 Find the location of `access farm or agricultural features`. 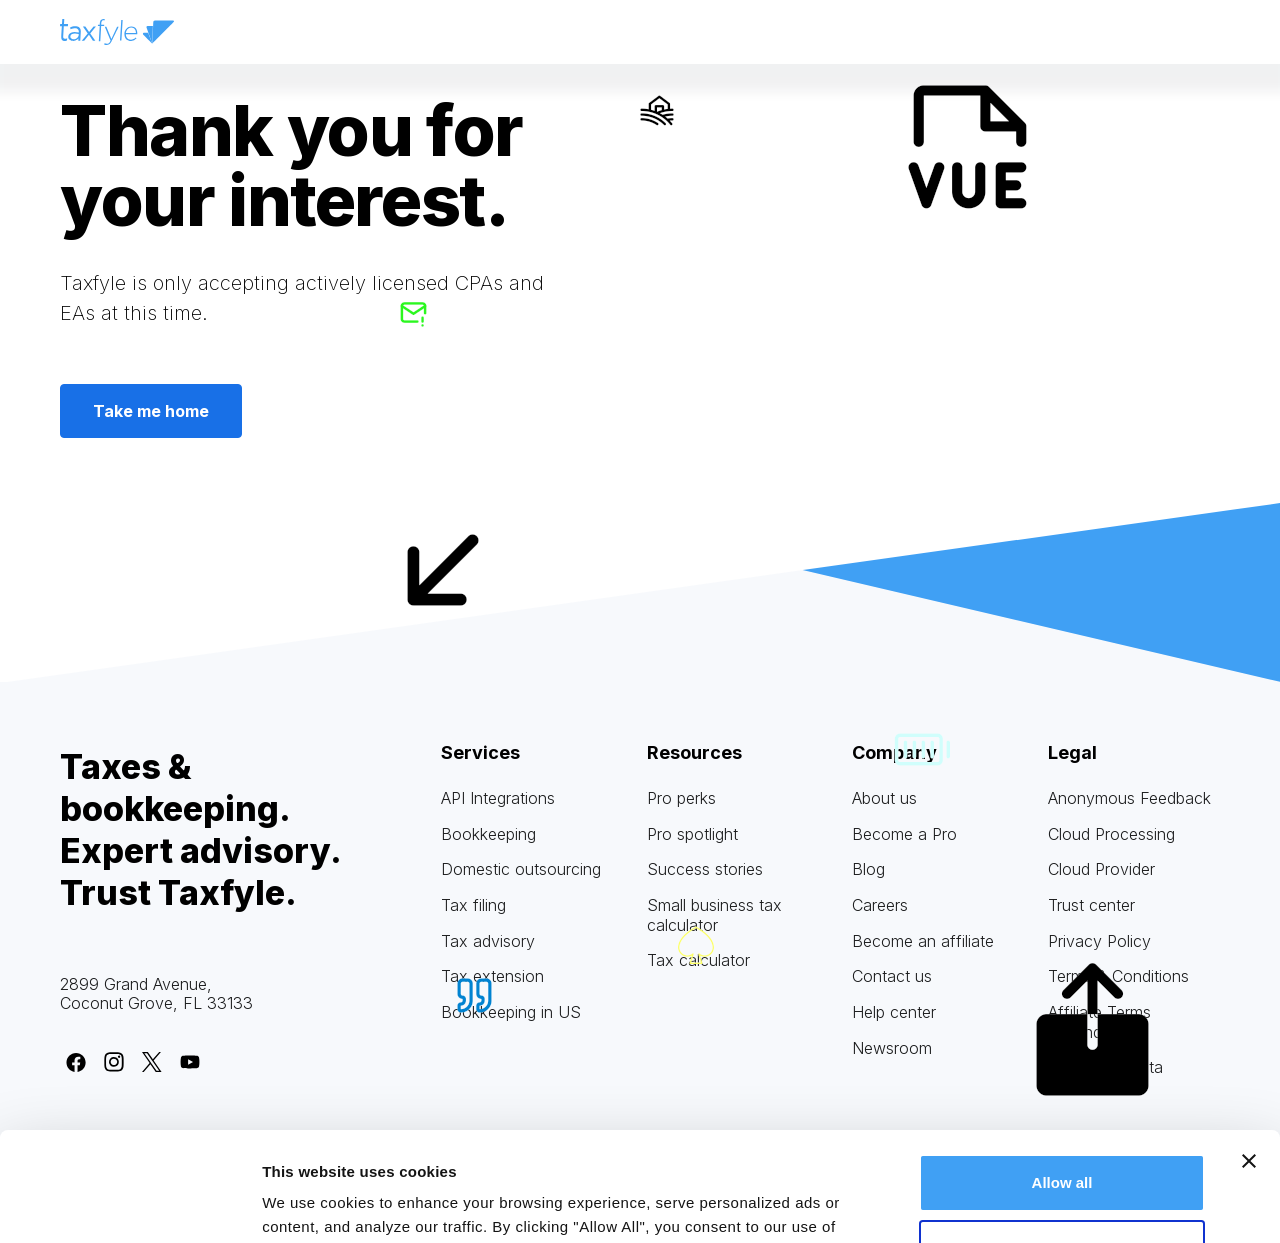

access farm or agricultural features is located at coordinates (657, 111).